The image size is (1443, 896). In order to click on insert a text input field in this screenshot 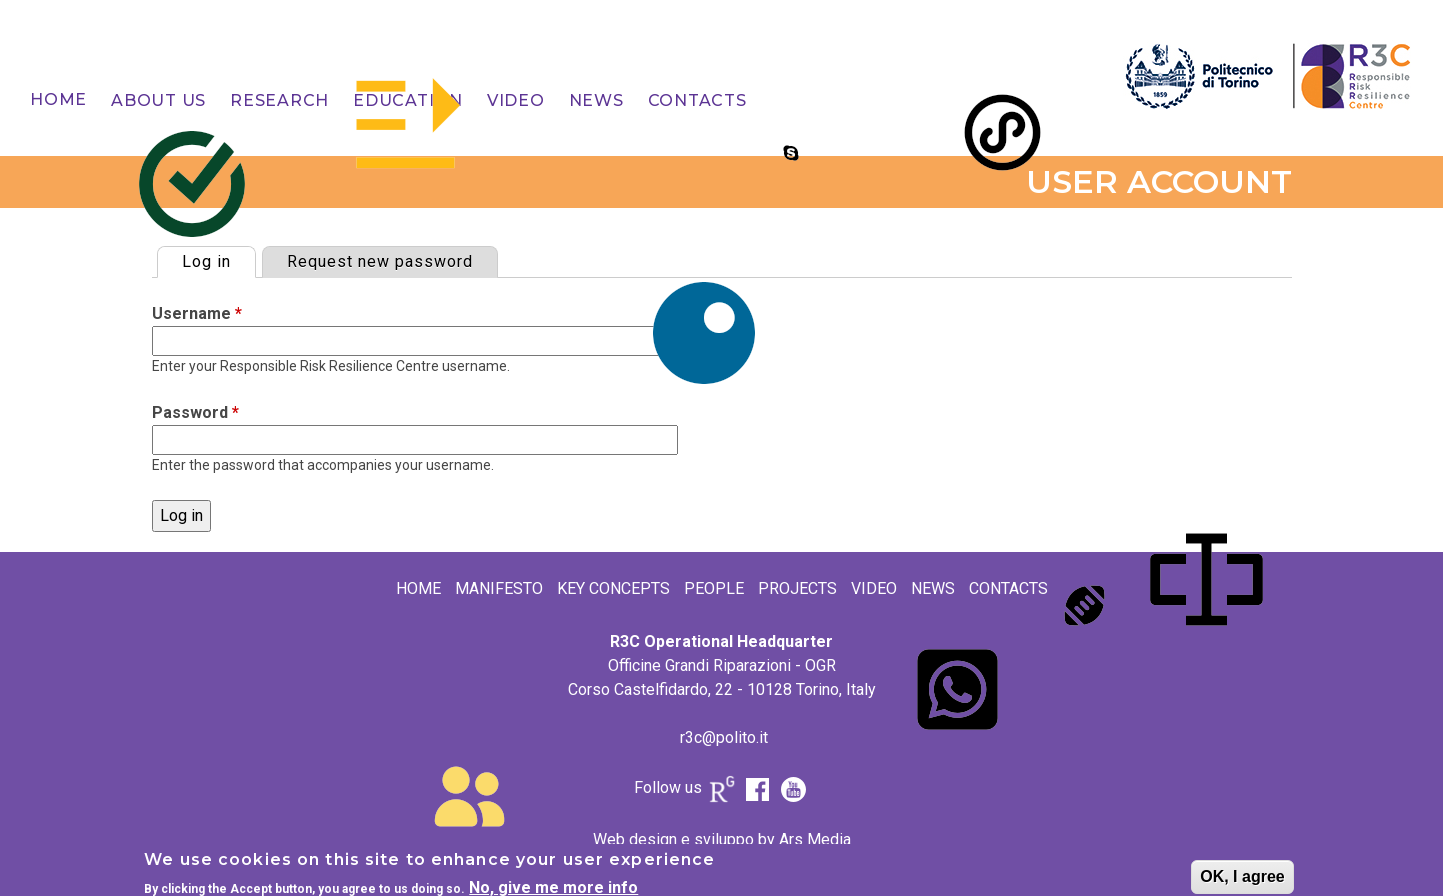, I will do `click(1206, 579)`.